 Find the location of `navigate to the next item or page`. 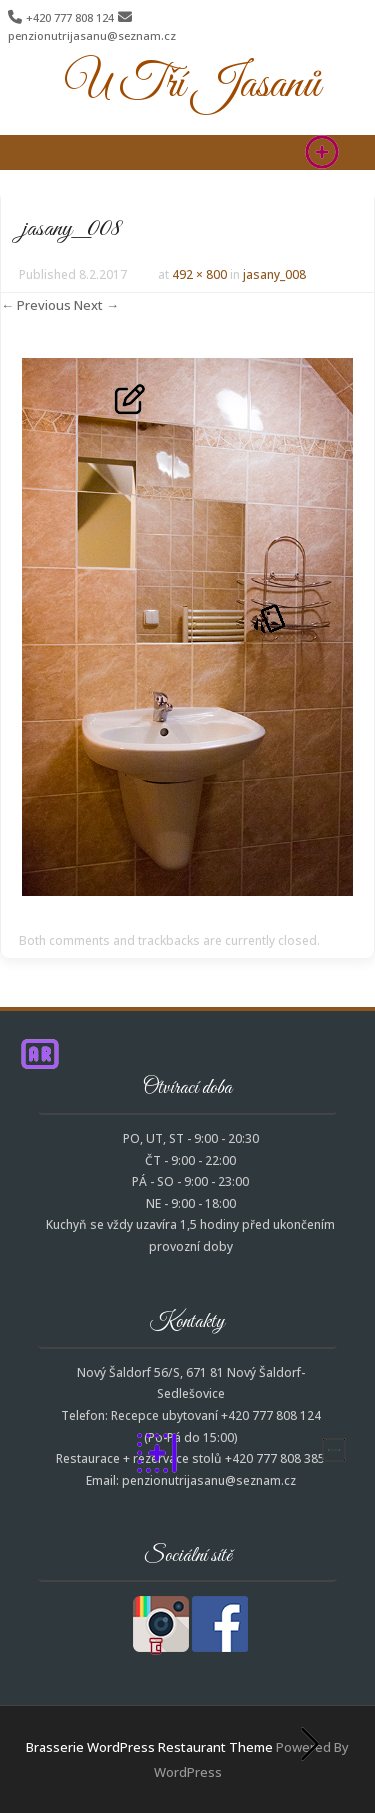

navigate to the next item or page is located at coordinates (310, 1744).